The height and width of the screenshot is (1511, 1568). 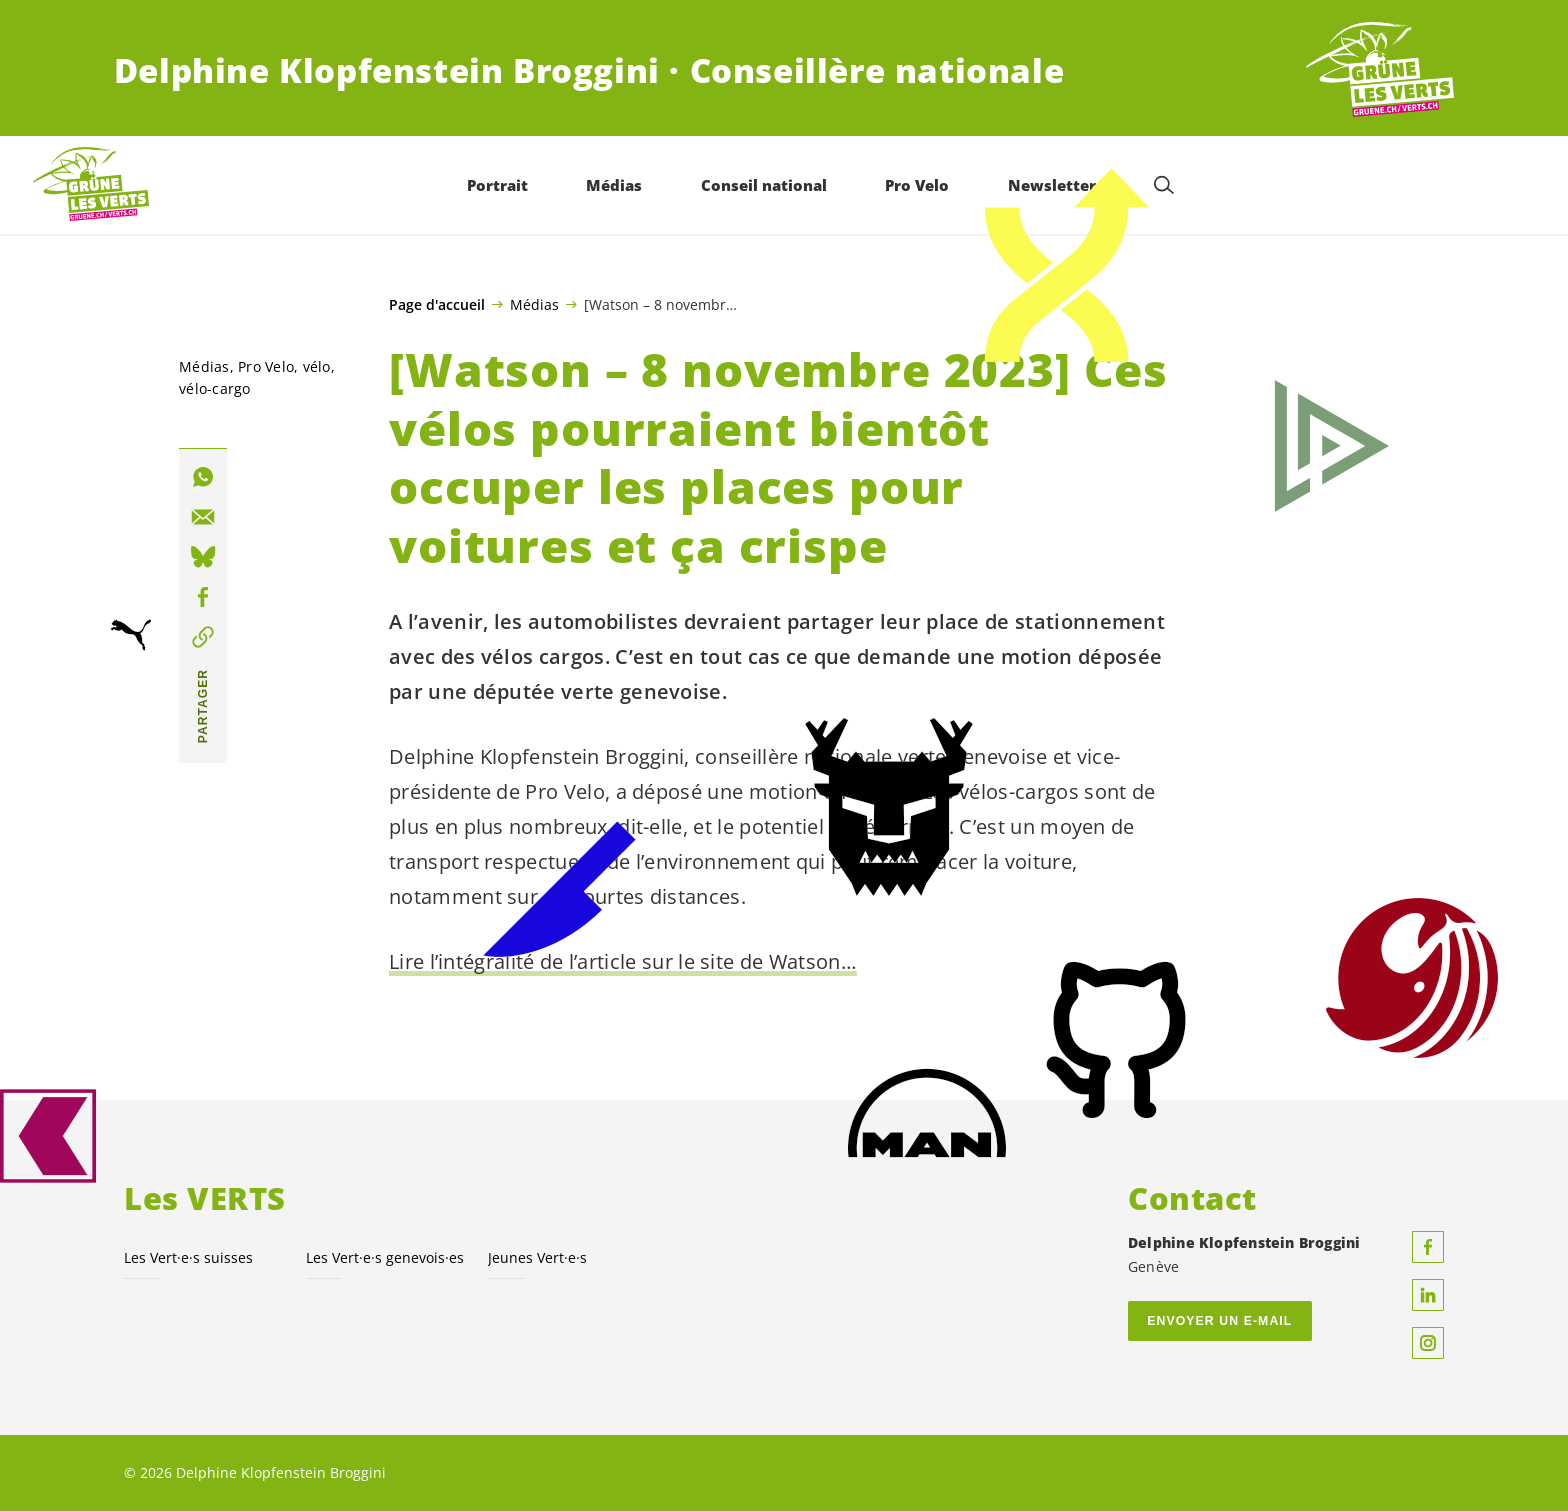 What do you see at coordinates (1332, 446) in the screenshot?
I see `open lapce code editor` at bounding box center [1332, 446].